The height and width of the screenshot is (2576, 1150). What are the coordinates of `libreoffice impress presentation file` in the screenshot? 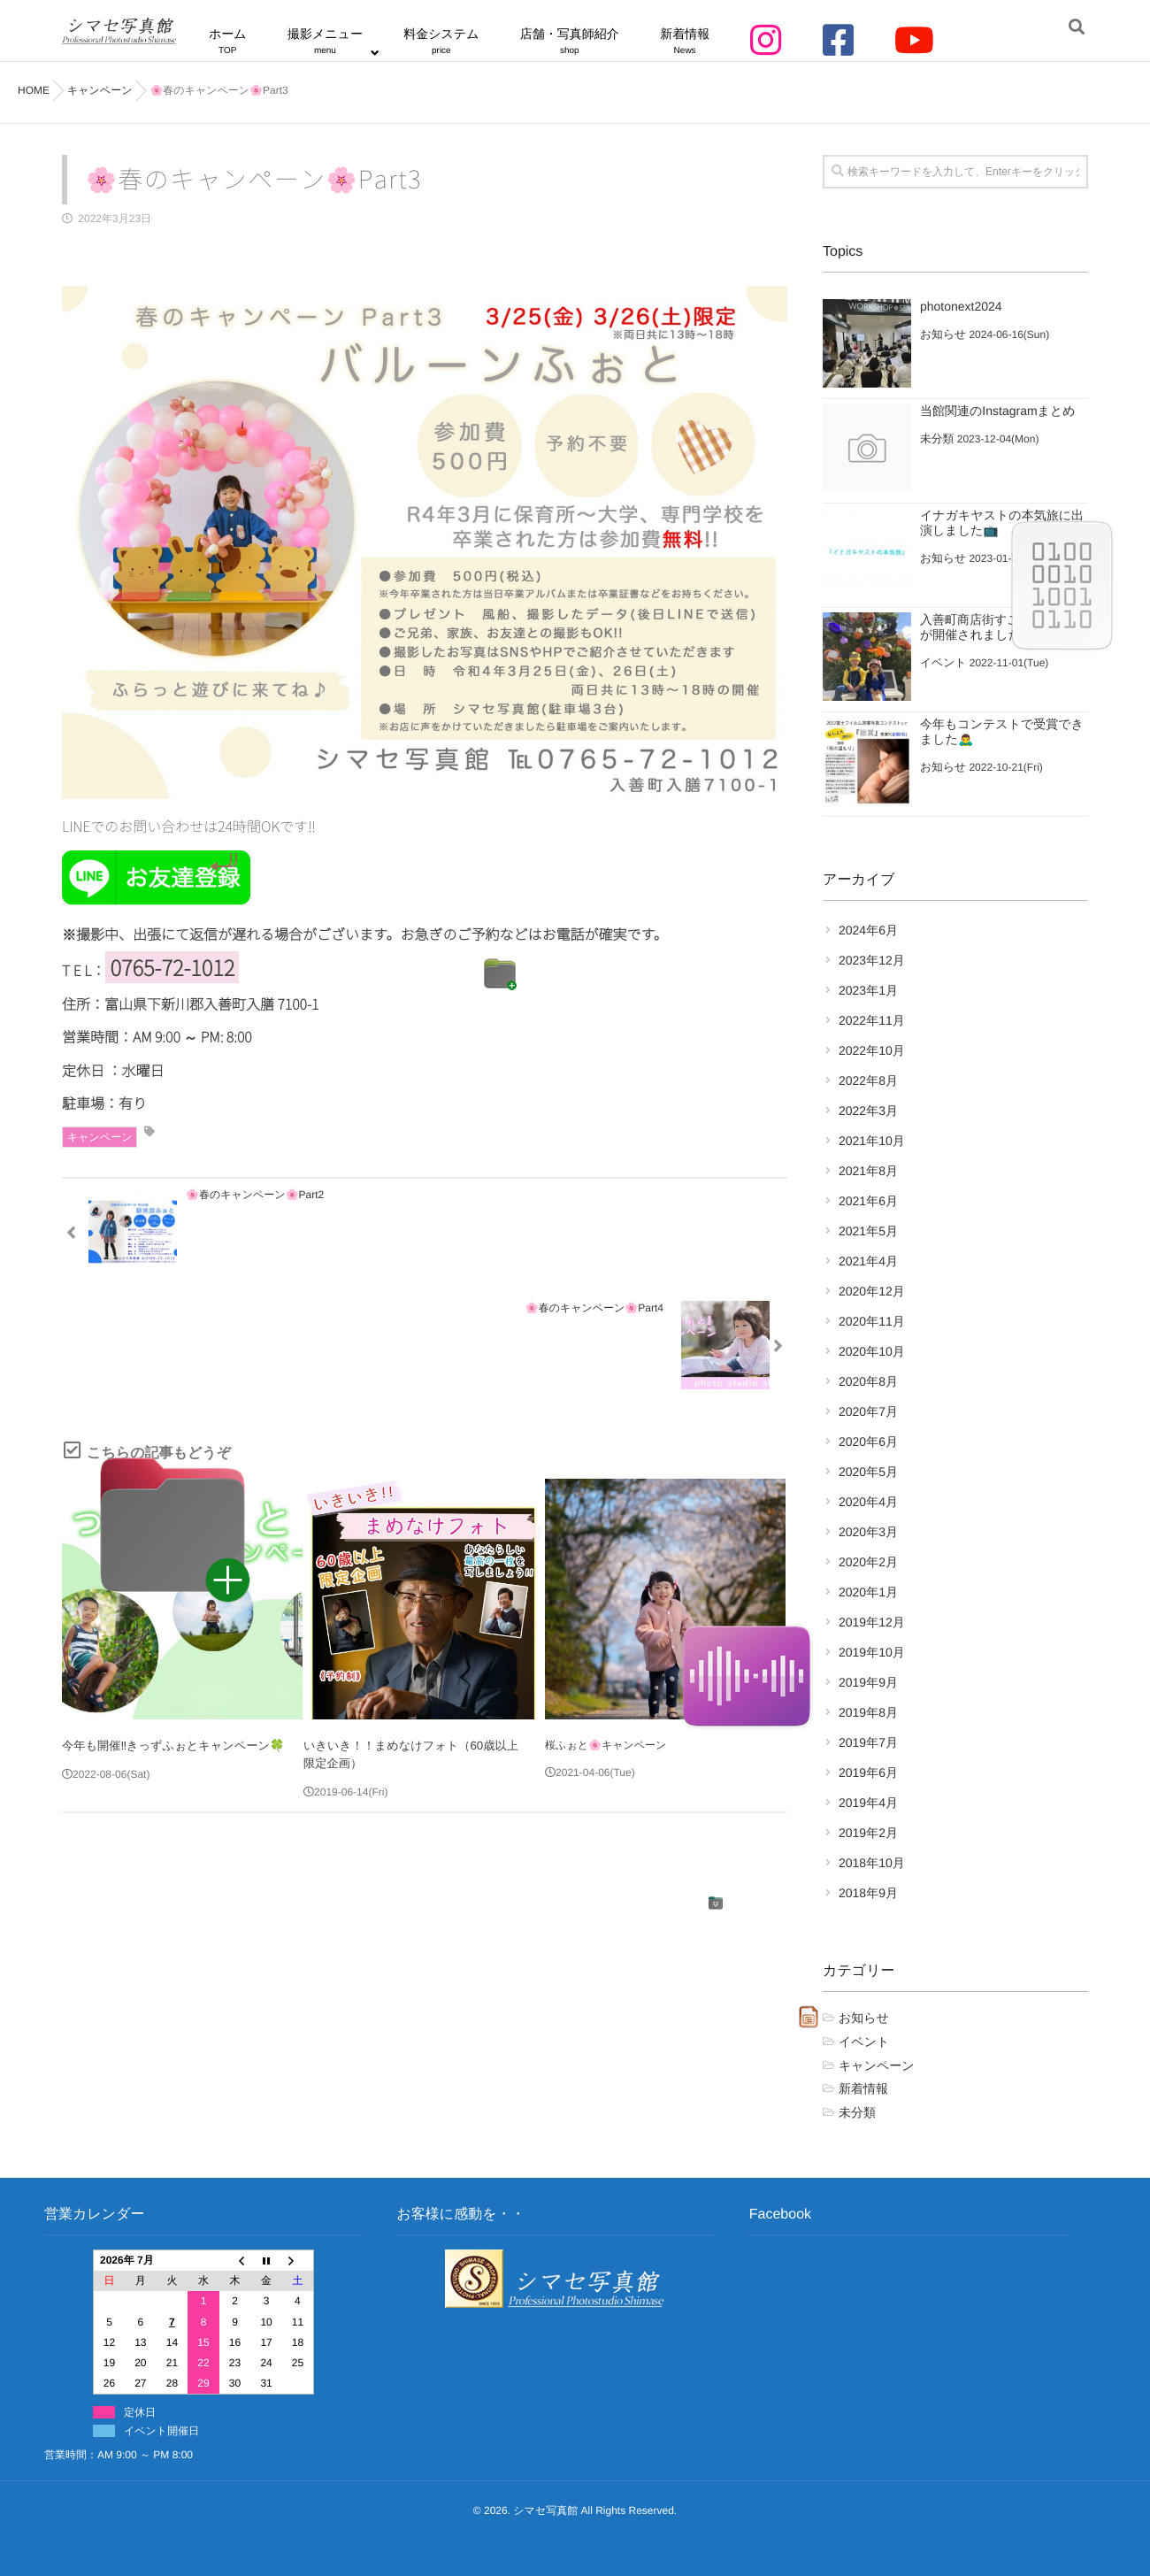 It's located at (809, 2017).